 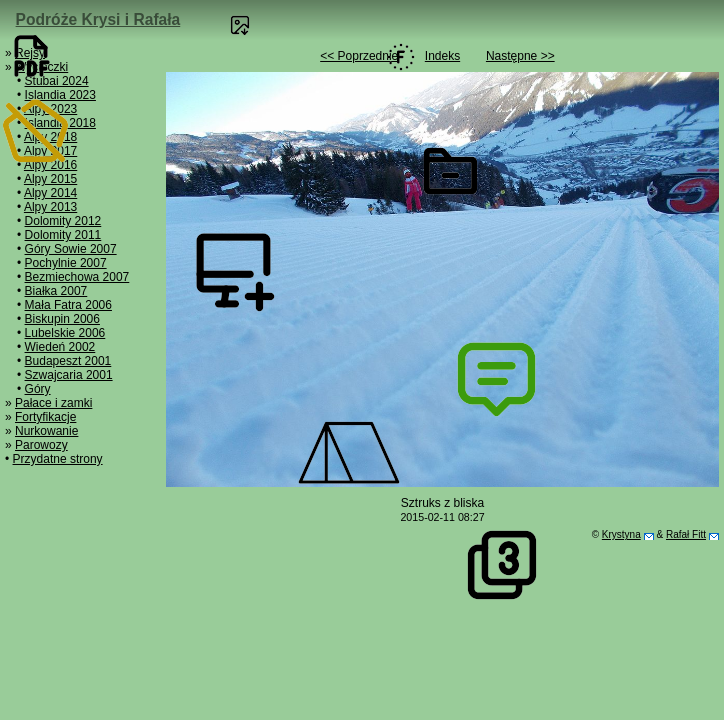 I want to click on download image, so click(x=240, y=25).